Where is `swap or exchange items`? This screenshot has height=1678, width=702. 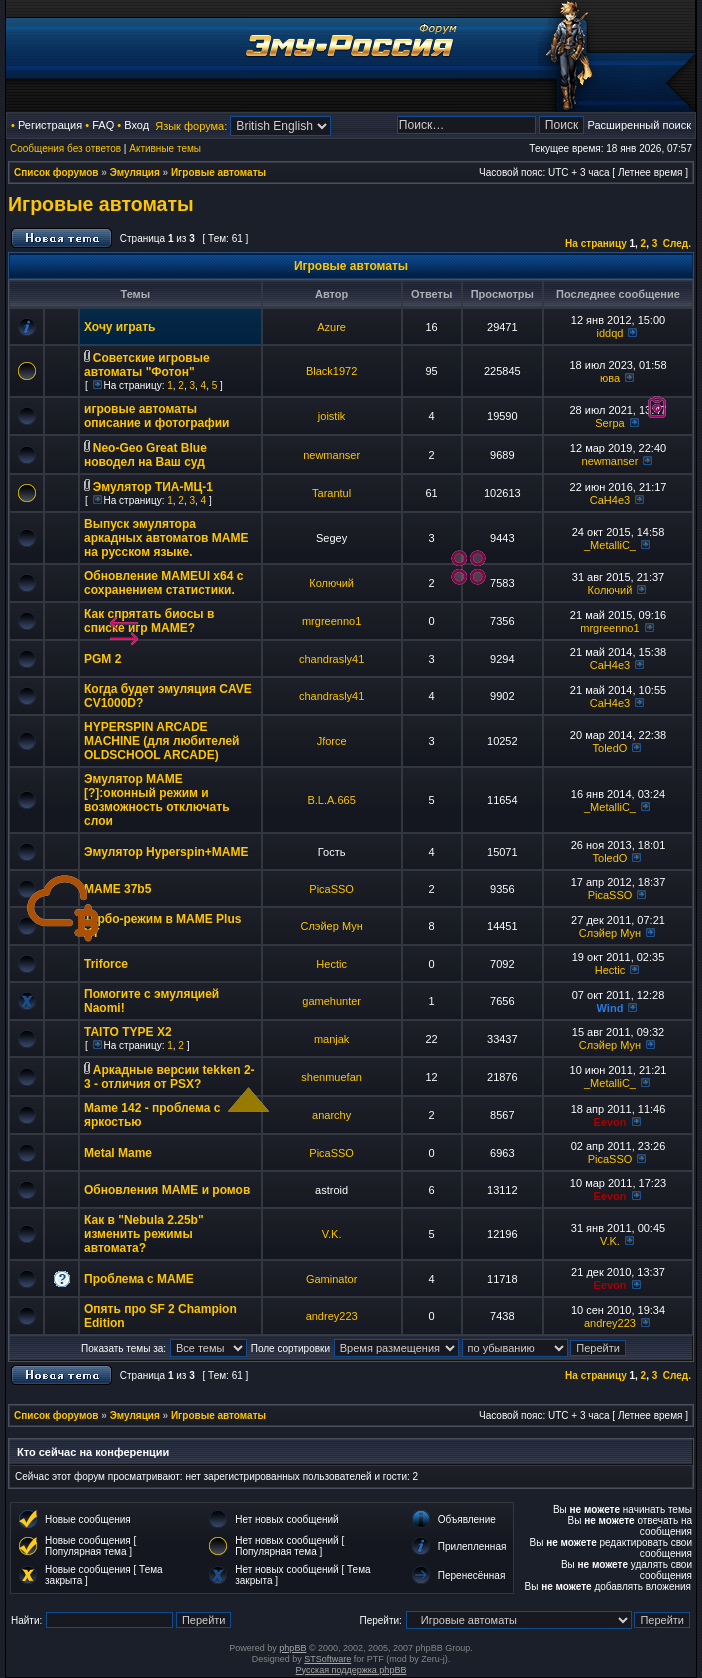 swap or exchange items is located at coordinates (124, 631).